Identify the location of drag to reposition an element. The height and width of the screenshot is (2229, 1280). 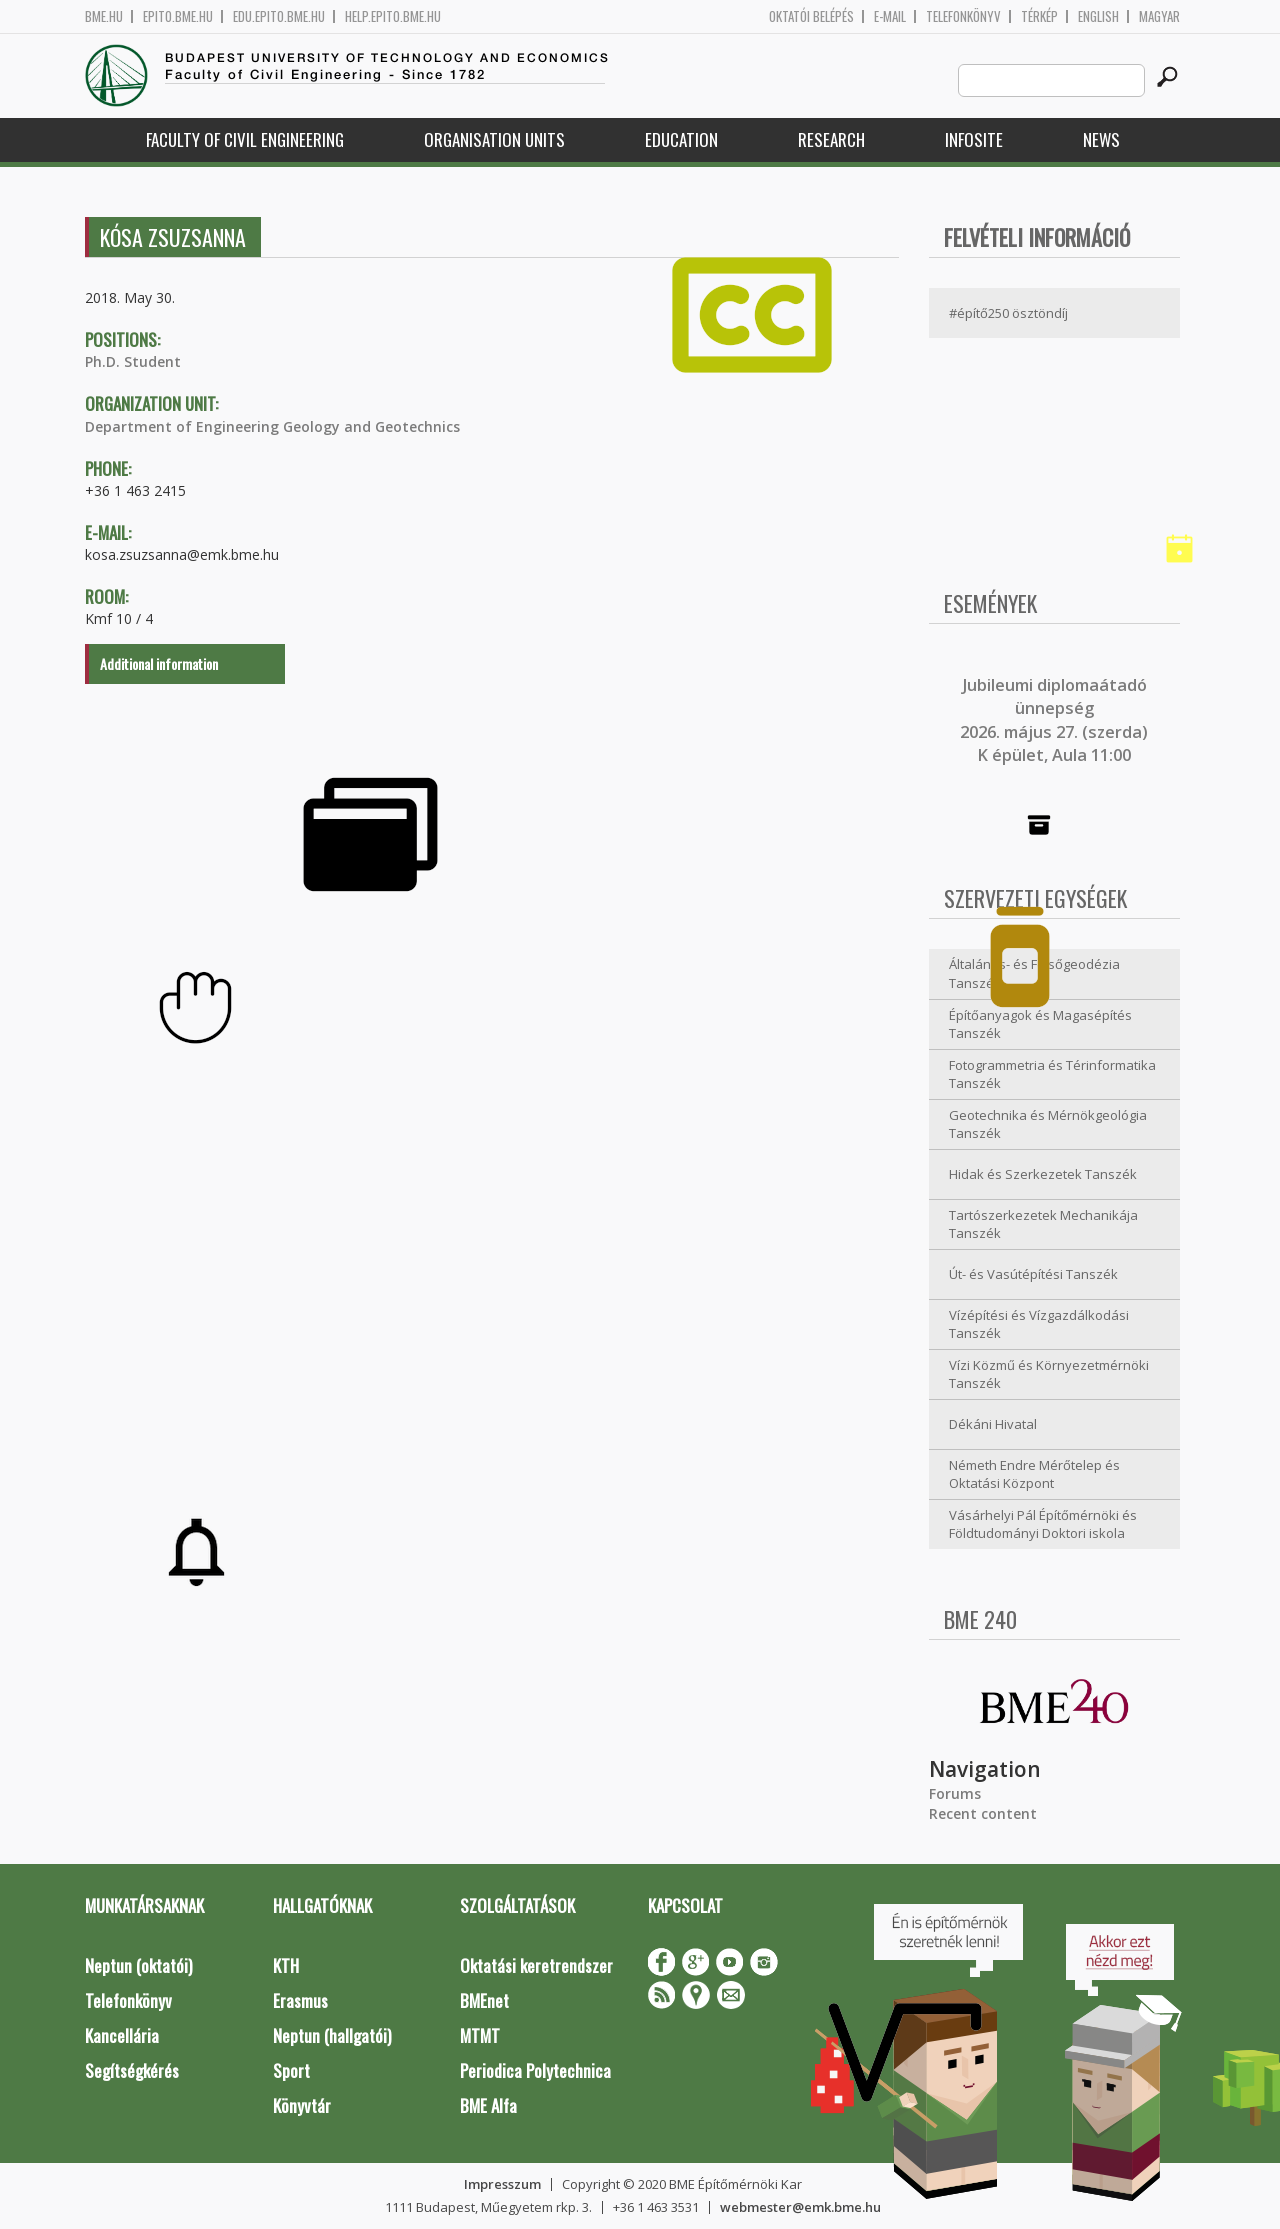
(195, 997).